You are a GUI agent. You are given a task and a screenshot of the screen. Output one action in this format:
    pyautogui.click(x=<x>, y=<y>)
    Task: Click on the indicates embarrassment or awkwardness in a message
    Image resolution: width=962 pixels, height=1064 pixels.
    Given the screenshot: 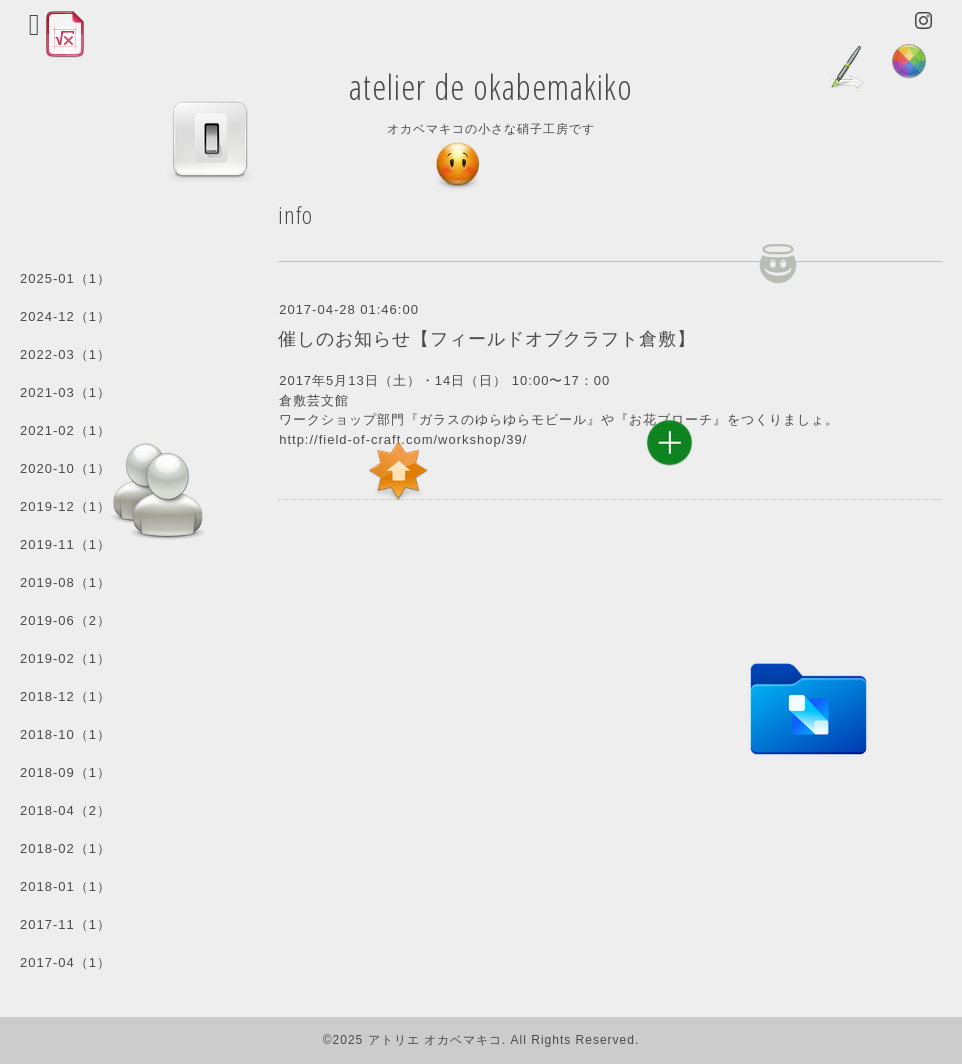 What is the action you would take?
    pyautogui.click(x=458, y=166)
    